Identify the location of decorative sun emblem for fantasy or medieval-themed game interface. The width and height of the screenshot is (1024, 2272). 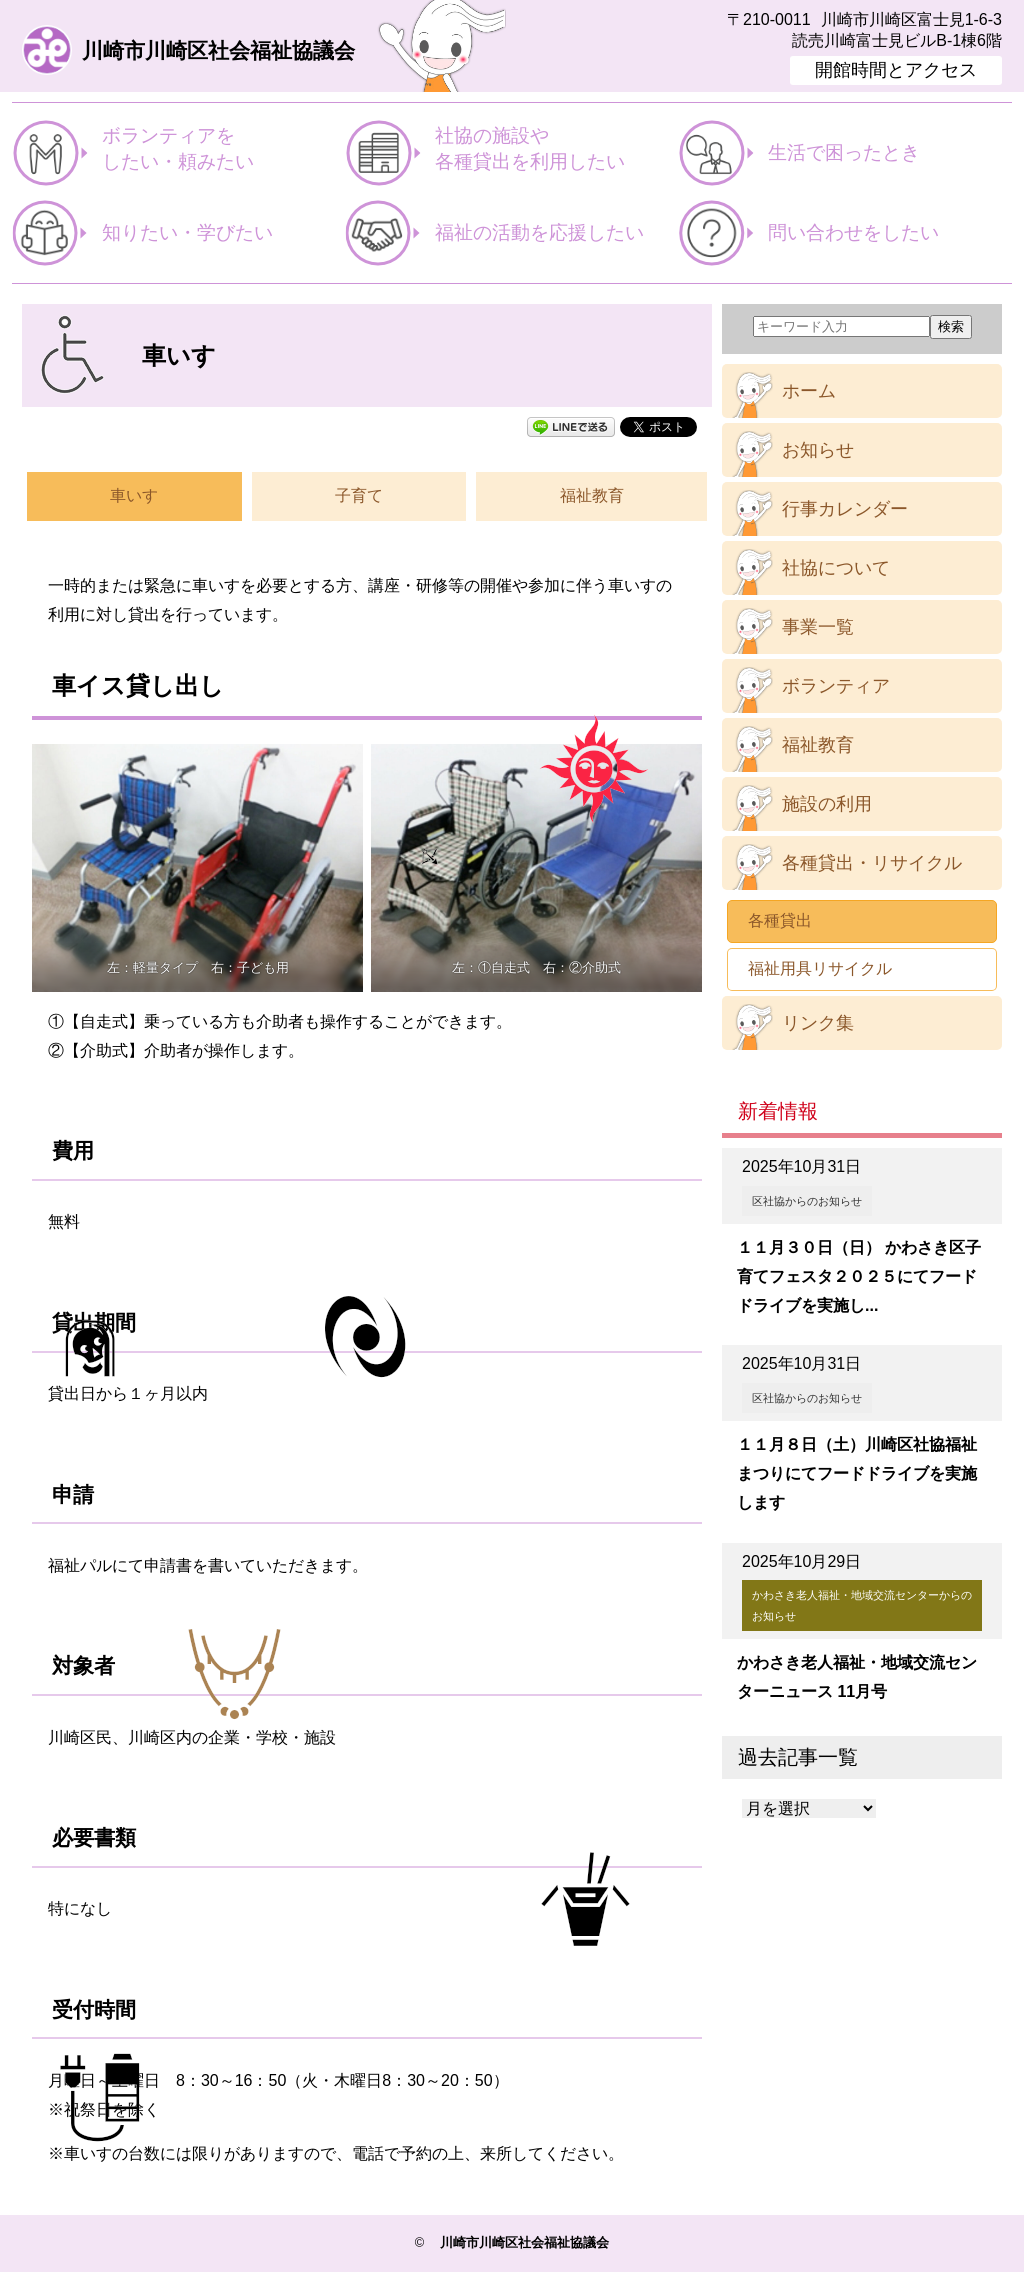
(594, 769).